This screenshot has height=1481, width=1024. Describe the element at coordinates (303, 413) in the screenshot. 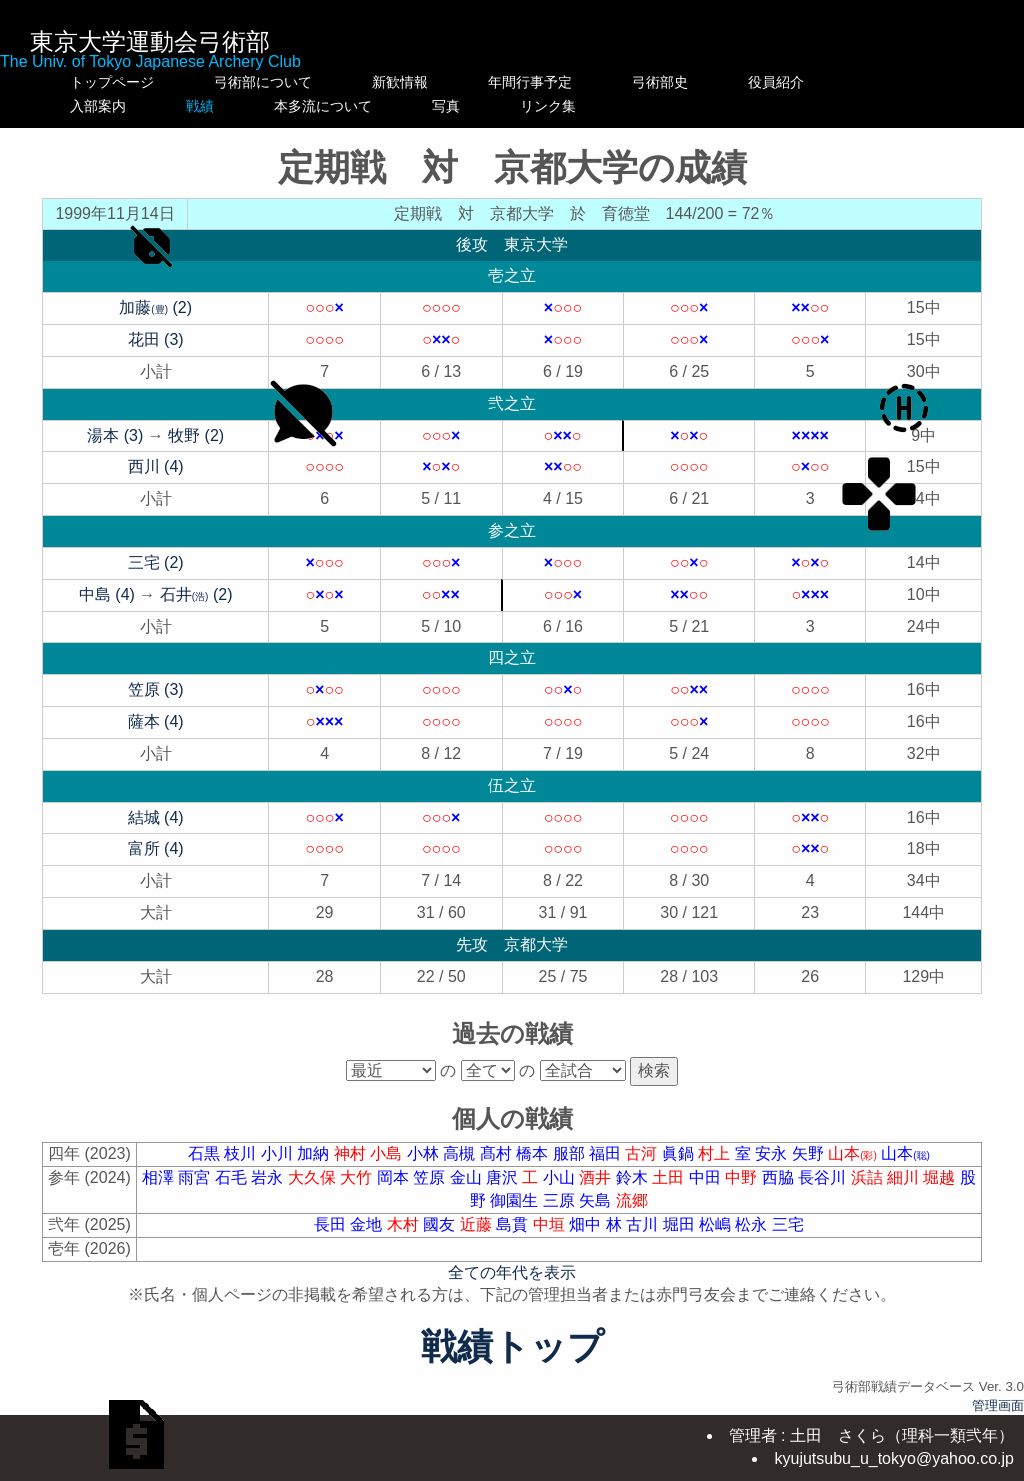

I see `mute or disable comments` at that location.